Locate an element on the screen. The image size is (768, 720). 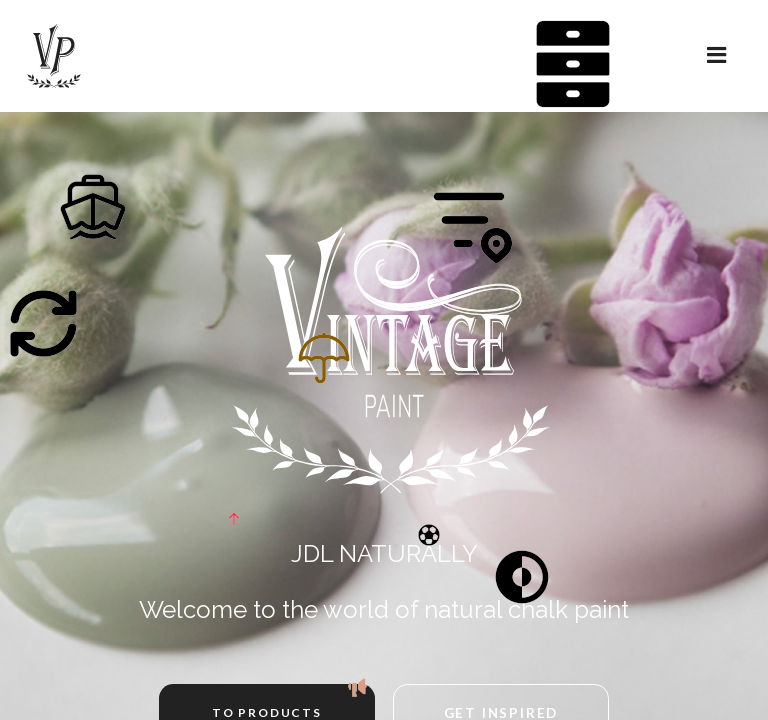
browse furniture or home decor items is located at coordinates (573, 64).